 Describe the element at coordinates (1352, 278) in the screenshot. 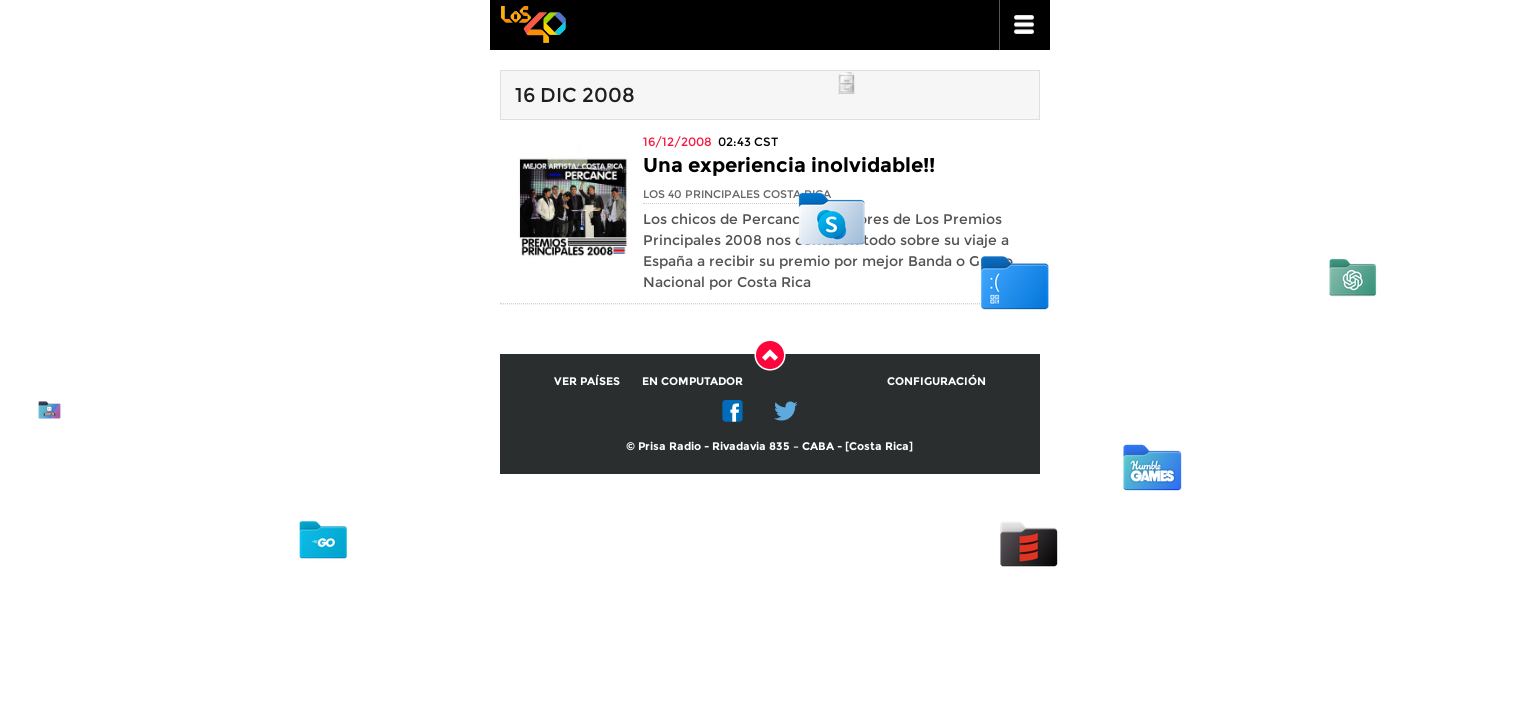

I see `open folder containing ChatGPT-related files` at that location.